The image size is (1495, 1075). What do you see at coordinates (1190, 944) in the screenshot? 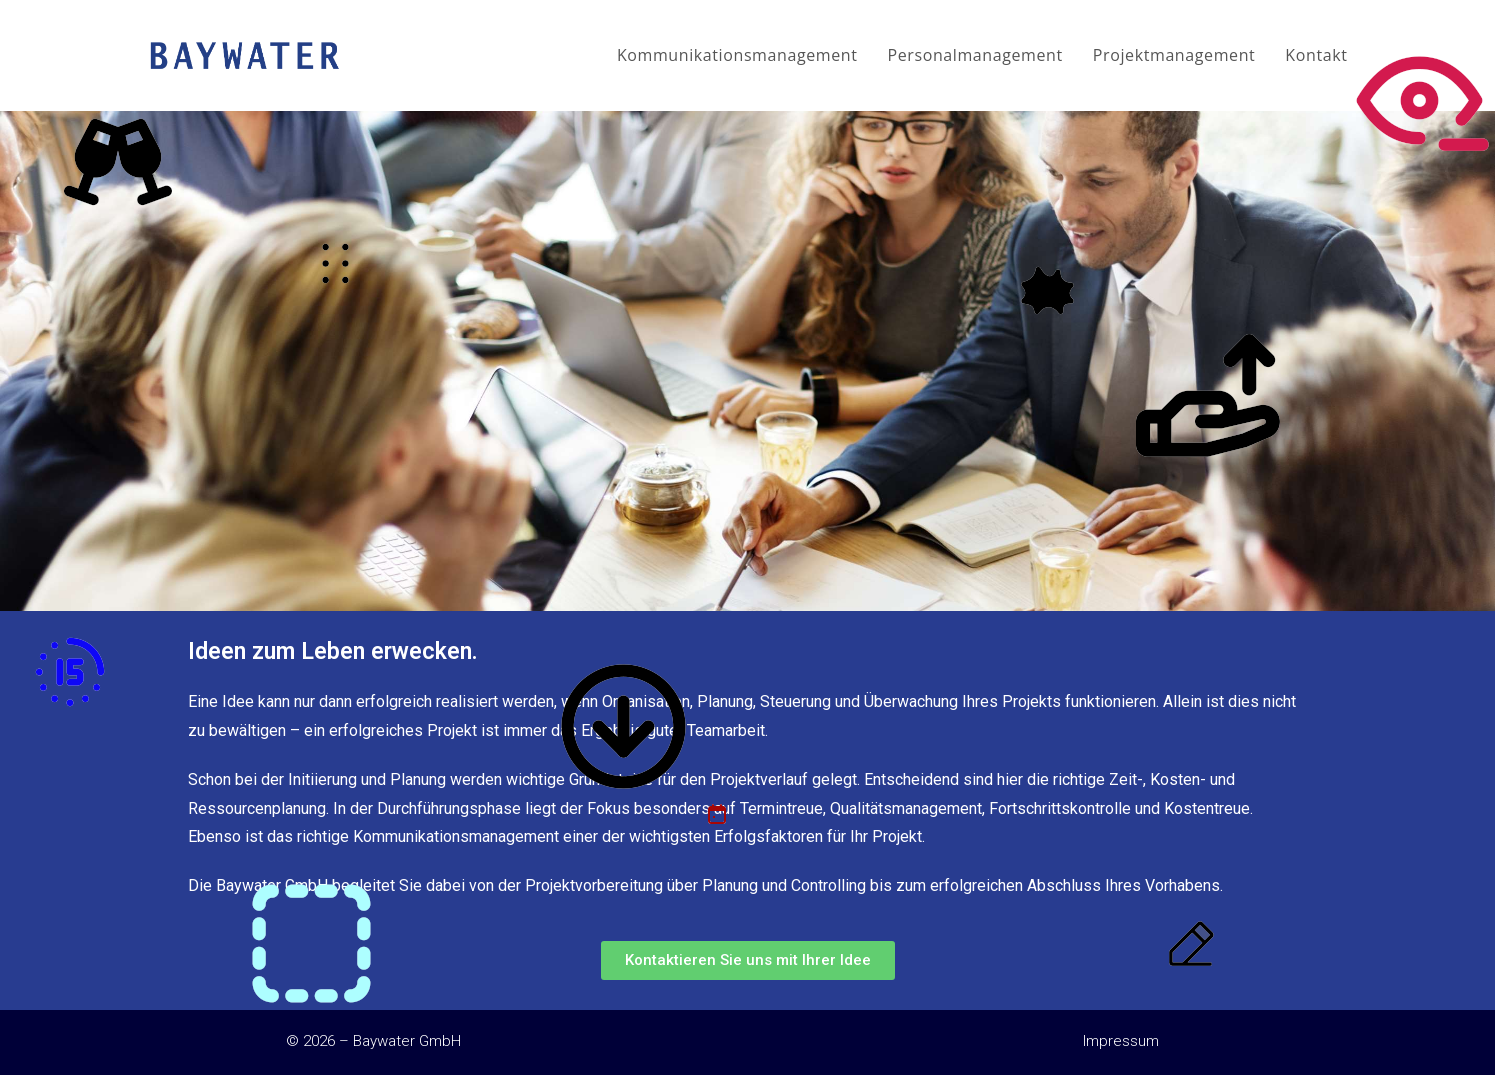
I see `edit text or content` at bounding box center [1190, 944].